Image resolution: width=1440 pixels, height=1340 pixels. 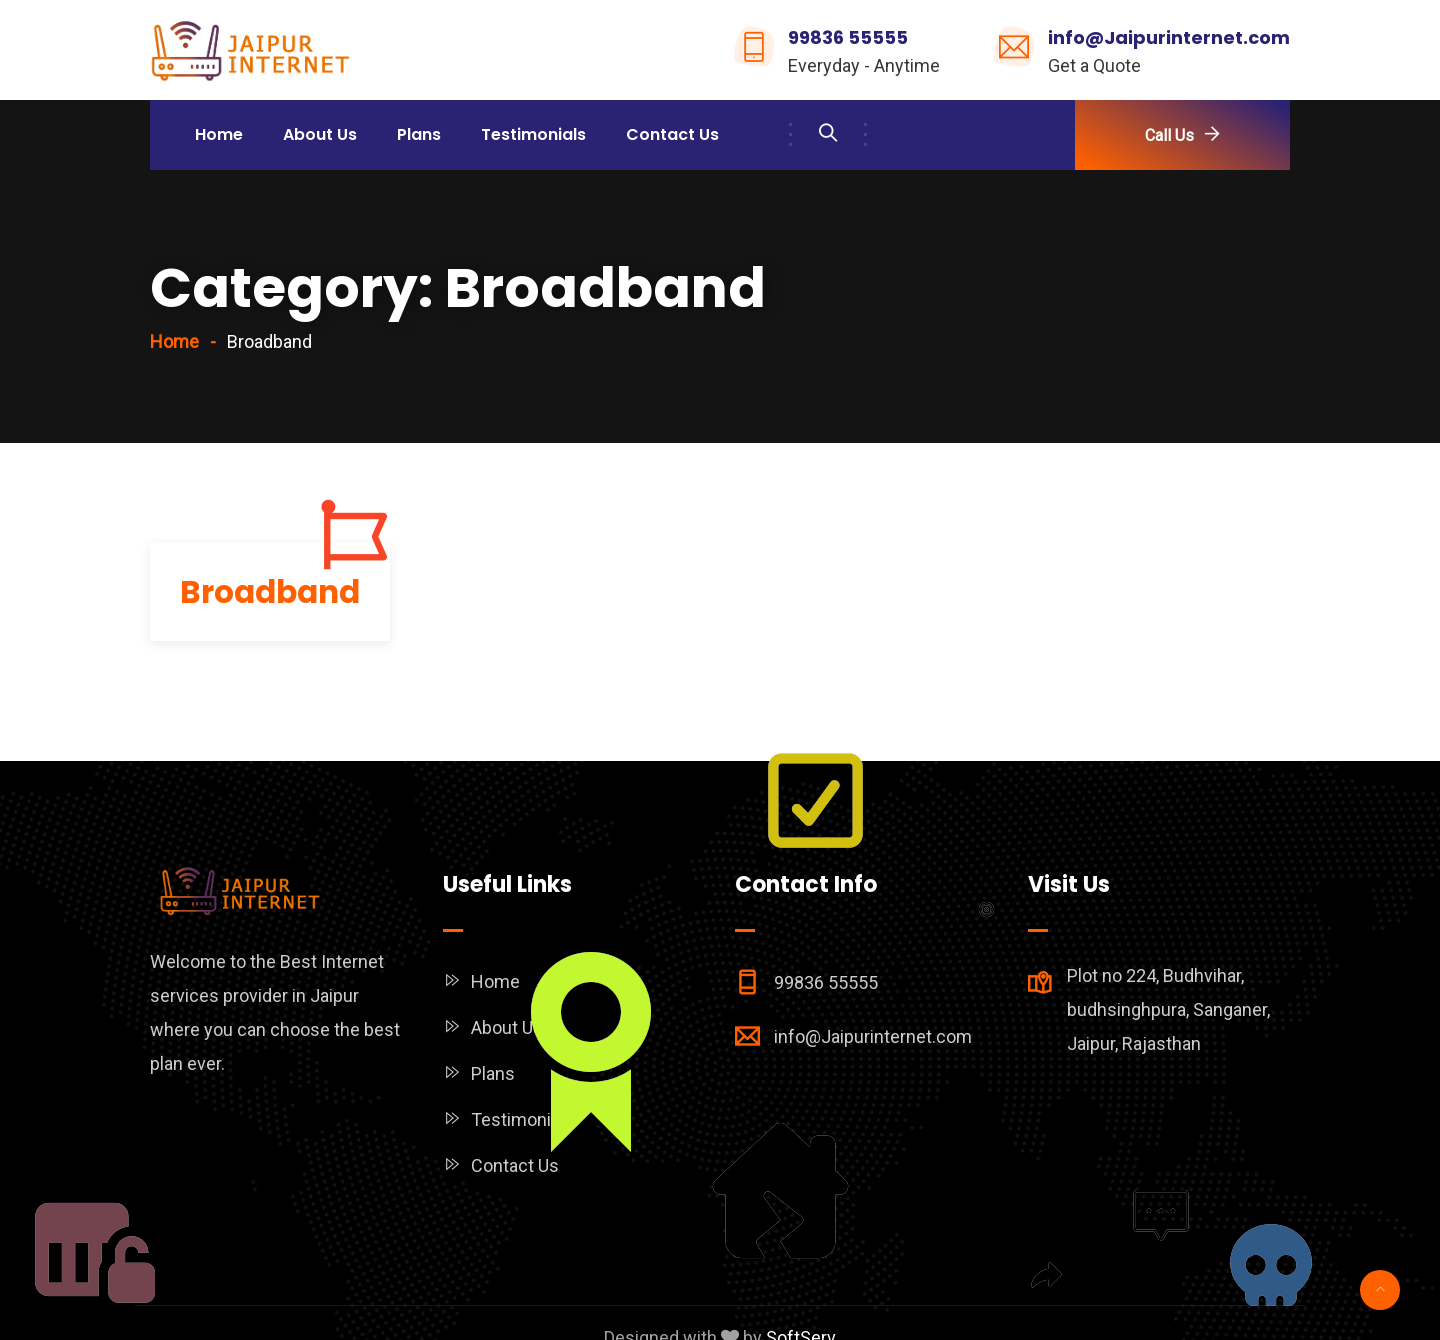 What do you see at coordinates (986, 909) in the screenshot?
I see `set a goal or target` at bounding box center [986, 909].